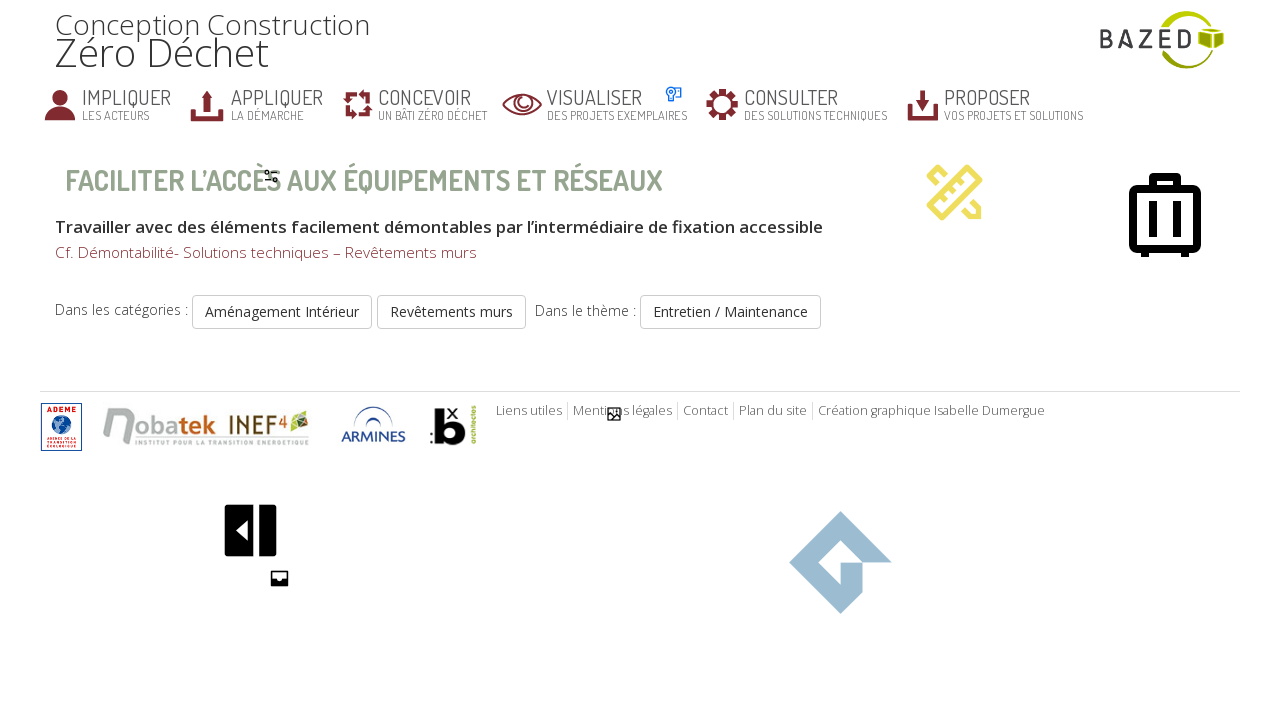  What do you see at coordinates (674, 94) in the screenshot?
I see `DV camcorder or digital video camera` at bounding box center [674, 94].